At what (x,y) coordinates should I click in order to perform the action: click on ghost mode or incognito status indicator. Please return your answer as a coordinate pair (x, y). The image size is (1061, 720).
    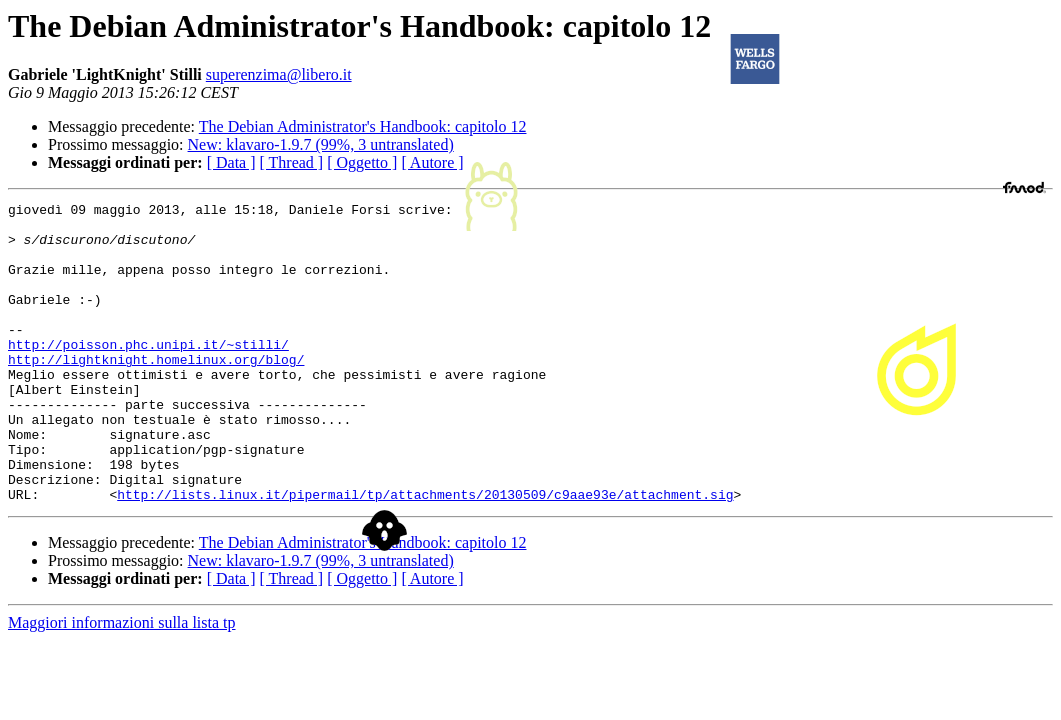
    Looking at the image, I should click on (384, 530).